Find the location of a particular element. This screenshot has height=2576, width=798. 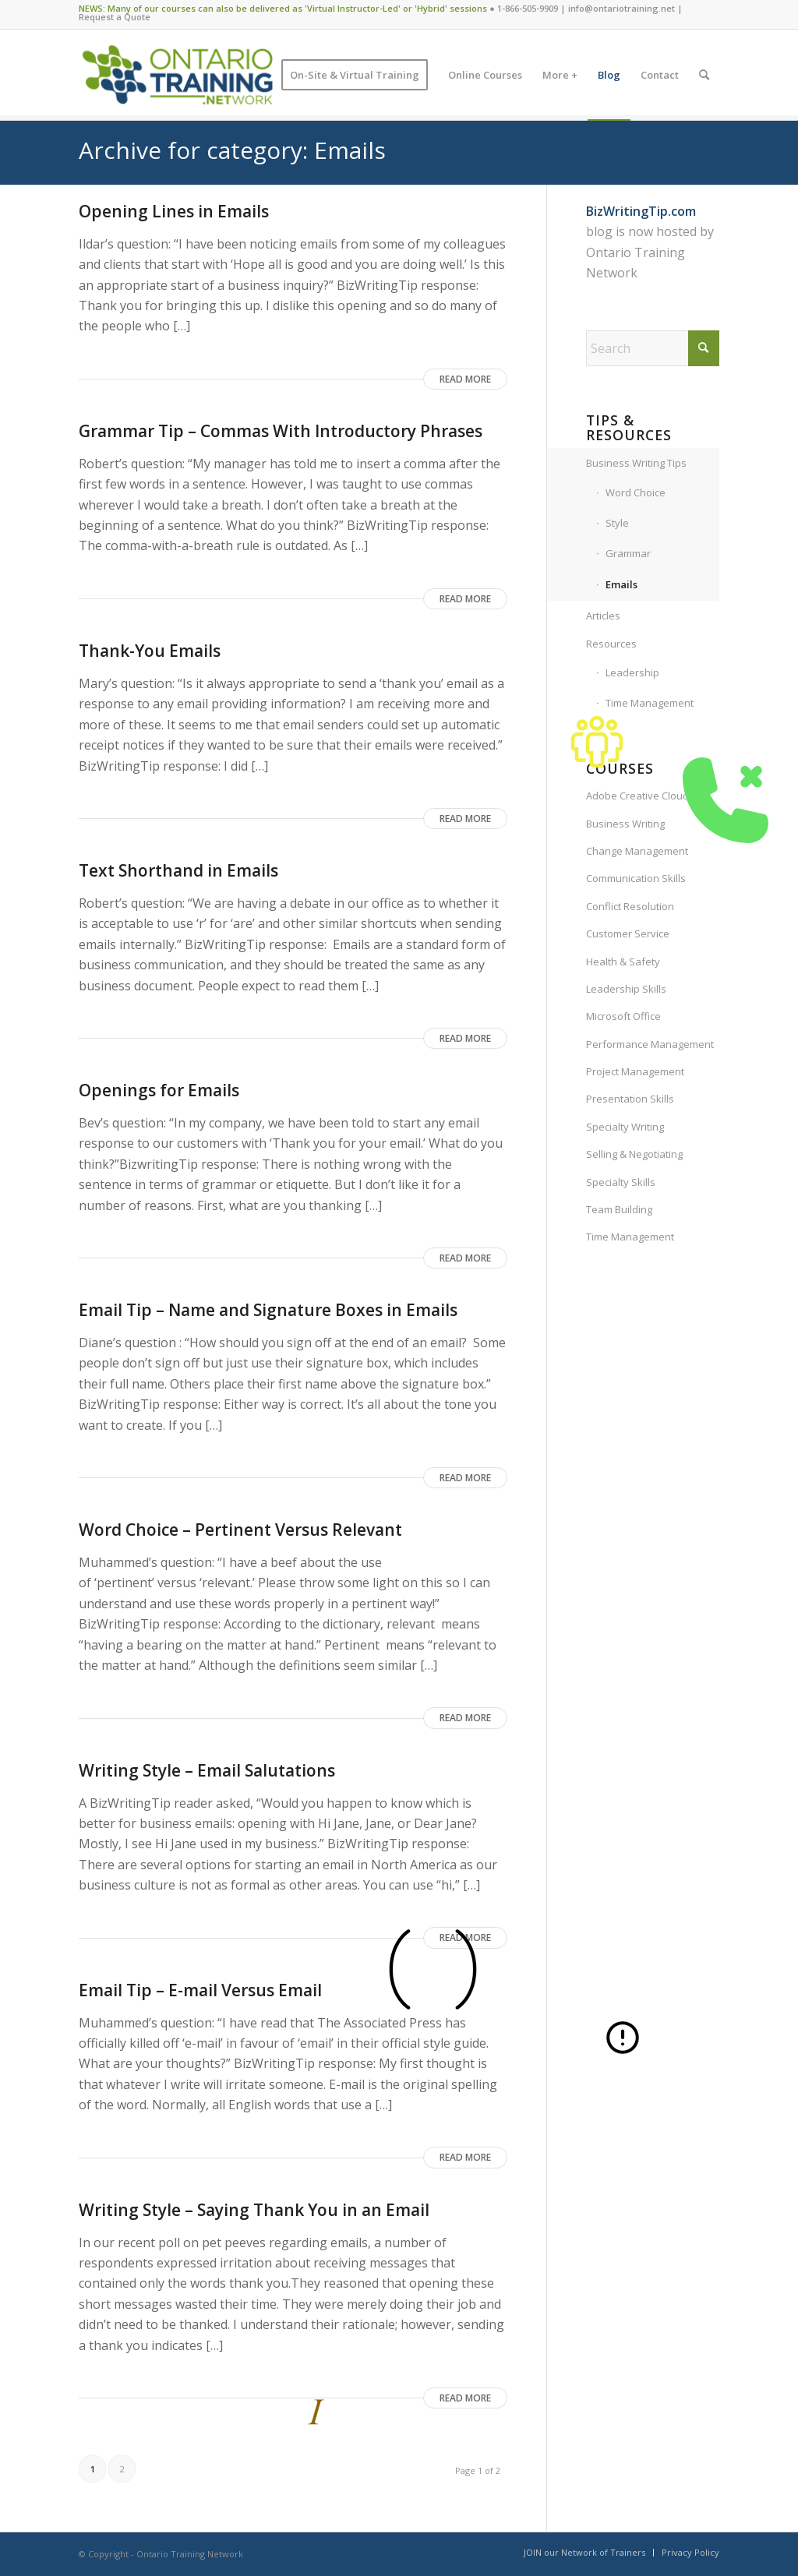

indicates a missed call is located at coordinates (726, 800).